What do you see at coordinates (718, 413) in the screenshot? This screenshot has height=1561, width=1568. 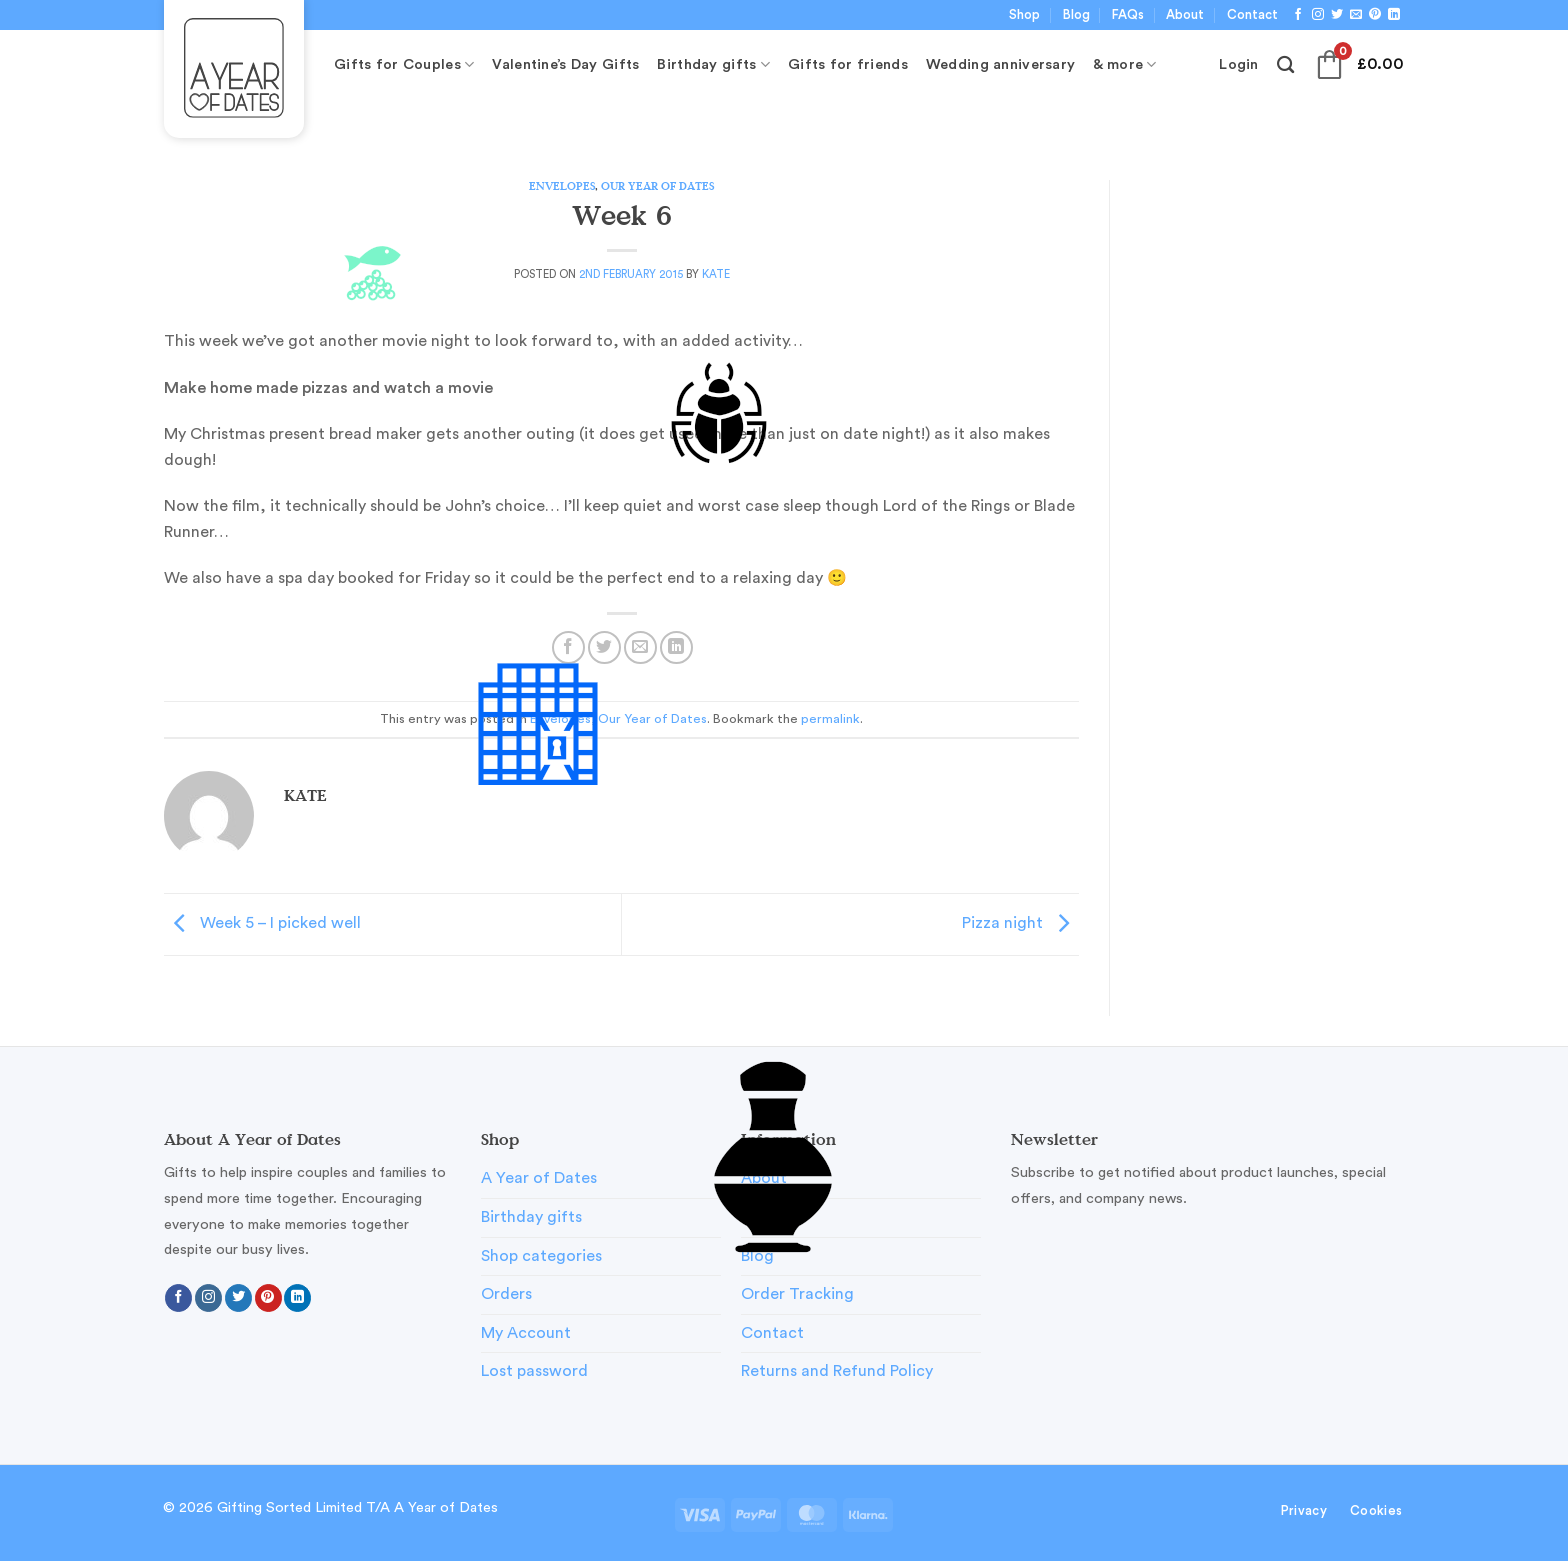 I see `collect a rare treasure or artifact` at bounding box center [718, 413].